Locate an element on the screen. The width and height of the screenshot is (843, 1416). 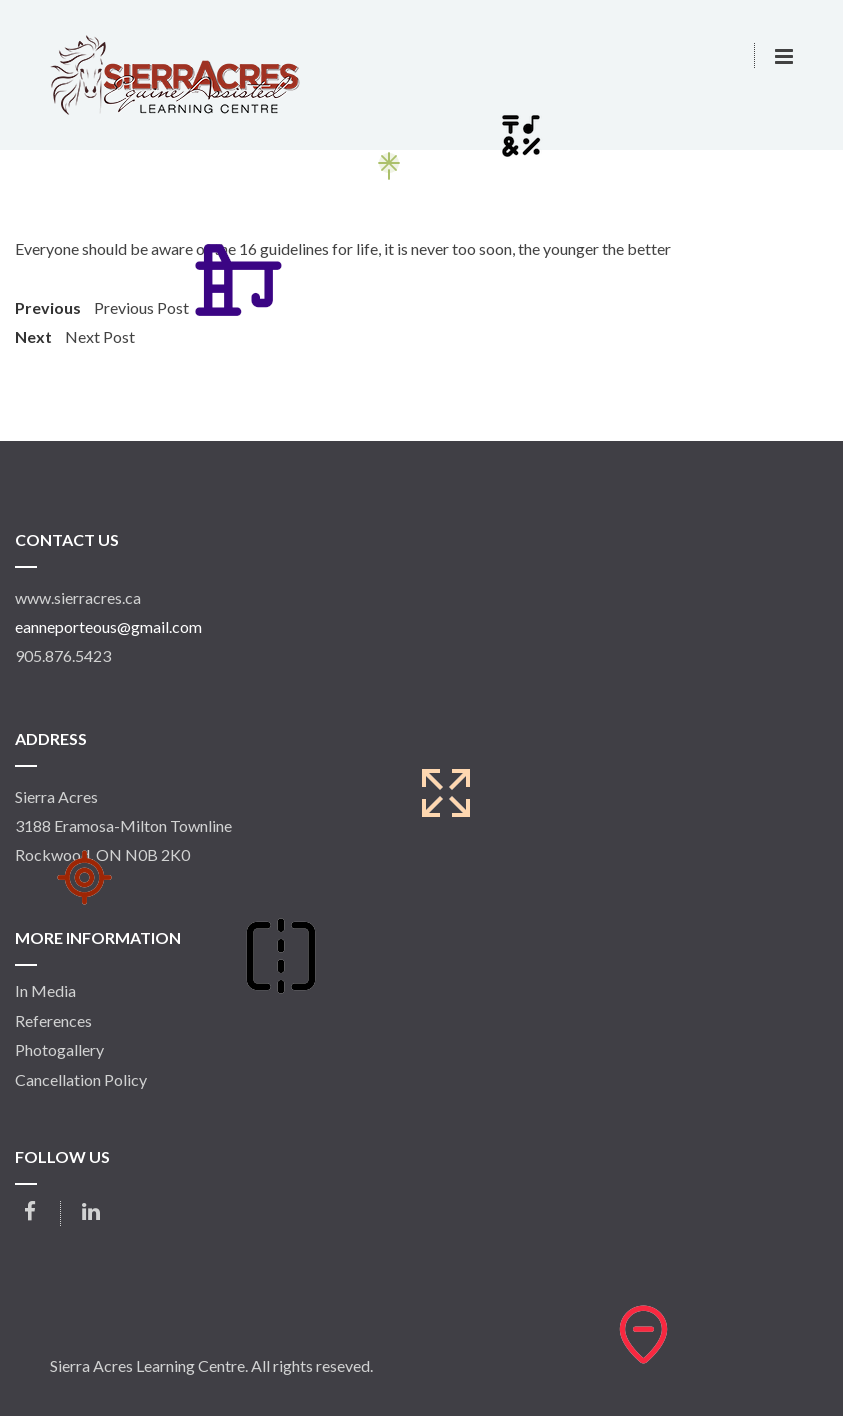
visit linktree profile is located at coordinates (389, 166).